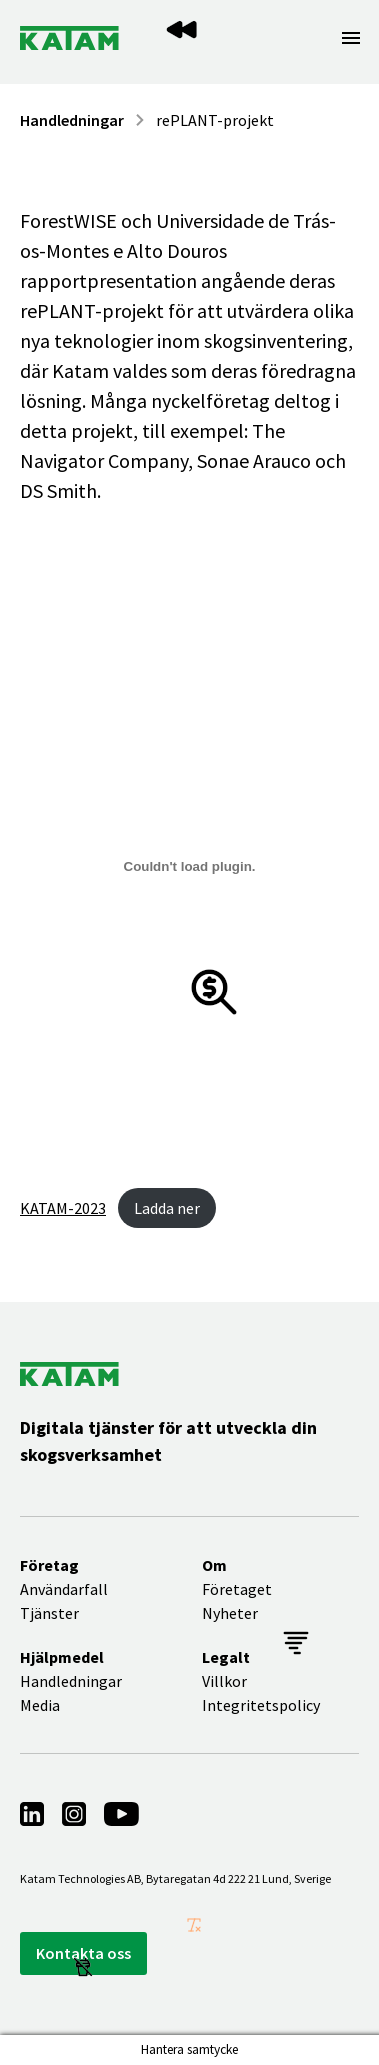  Describe the element at coordinates (194, 1925) in the screenshot. I see `clear text formatting` at that location.